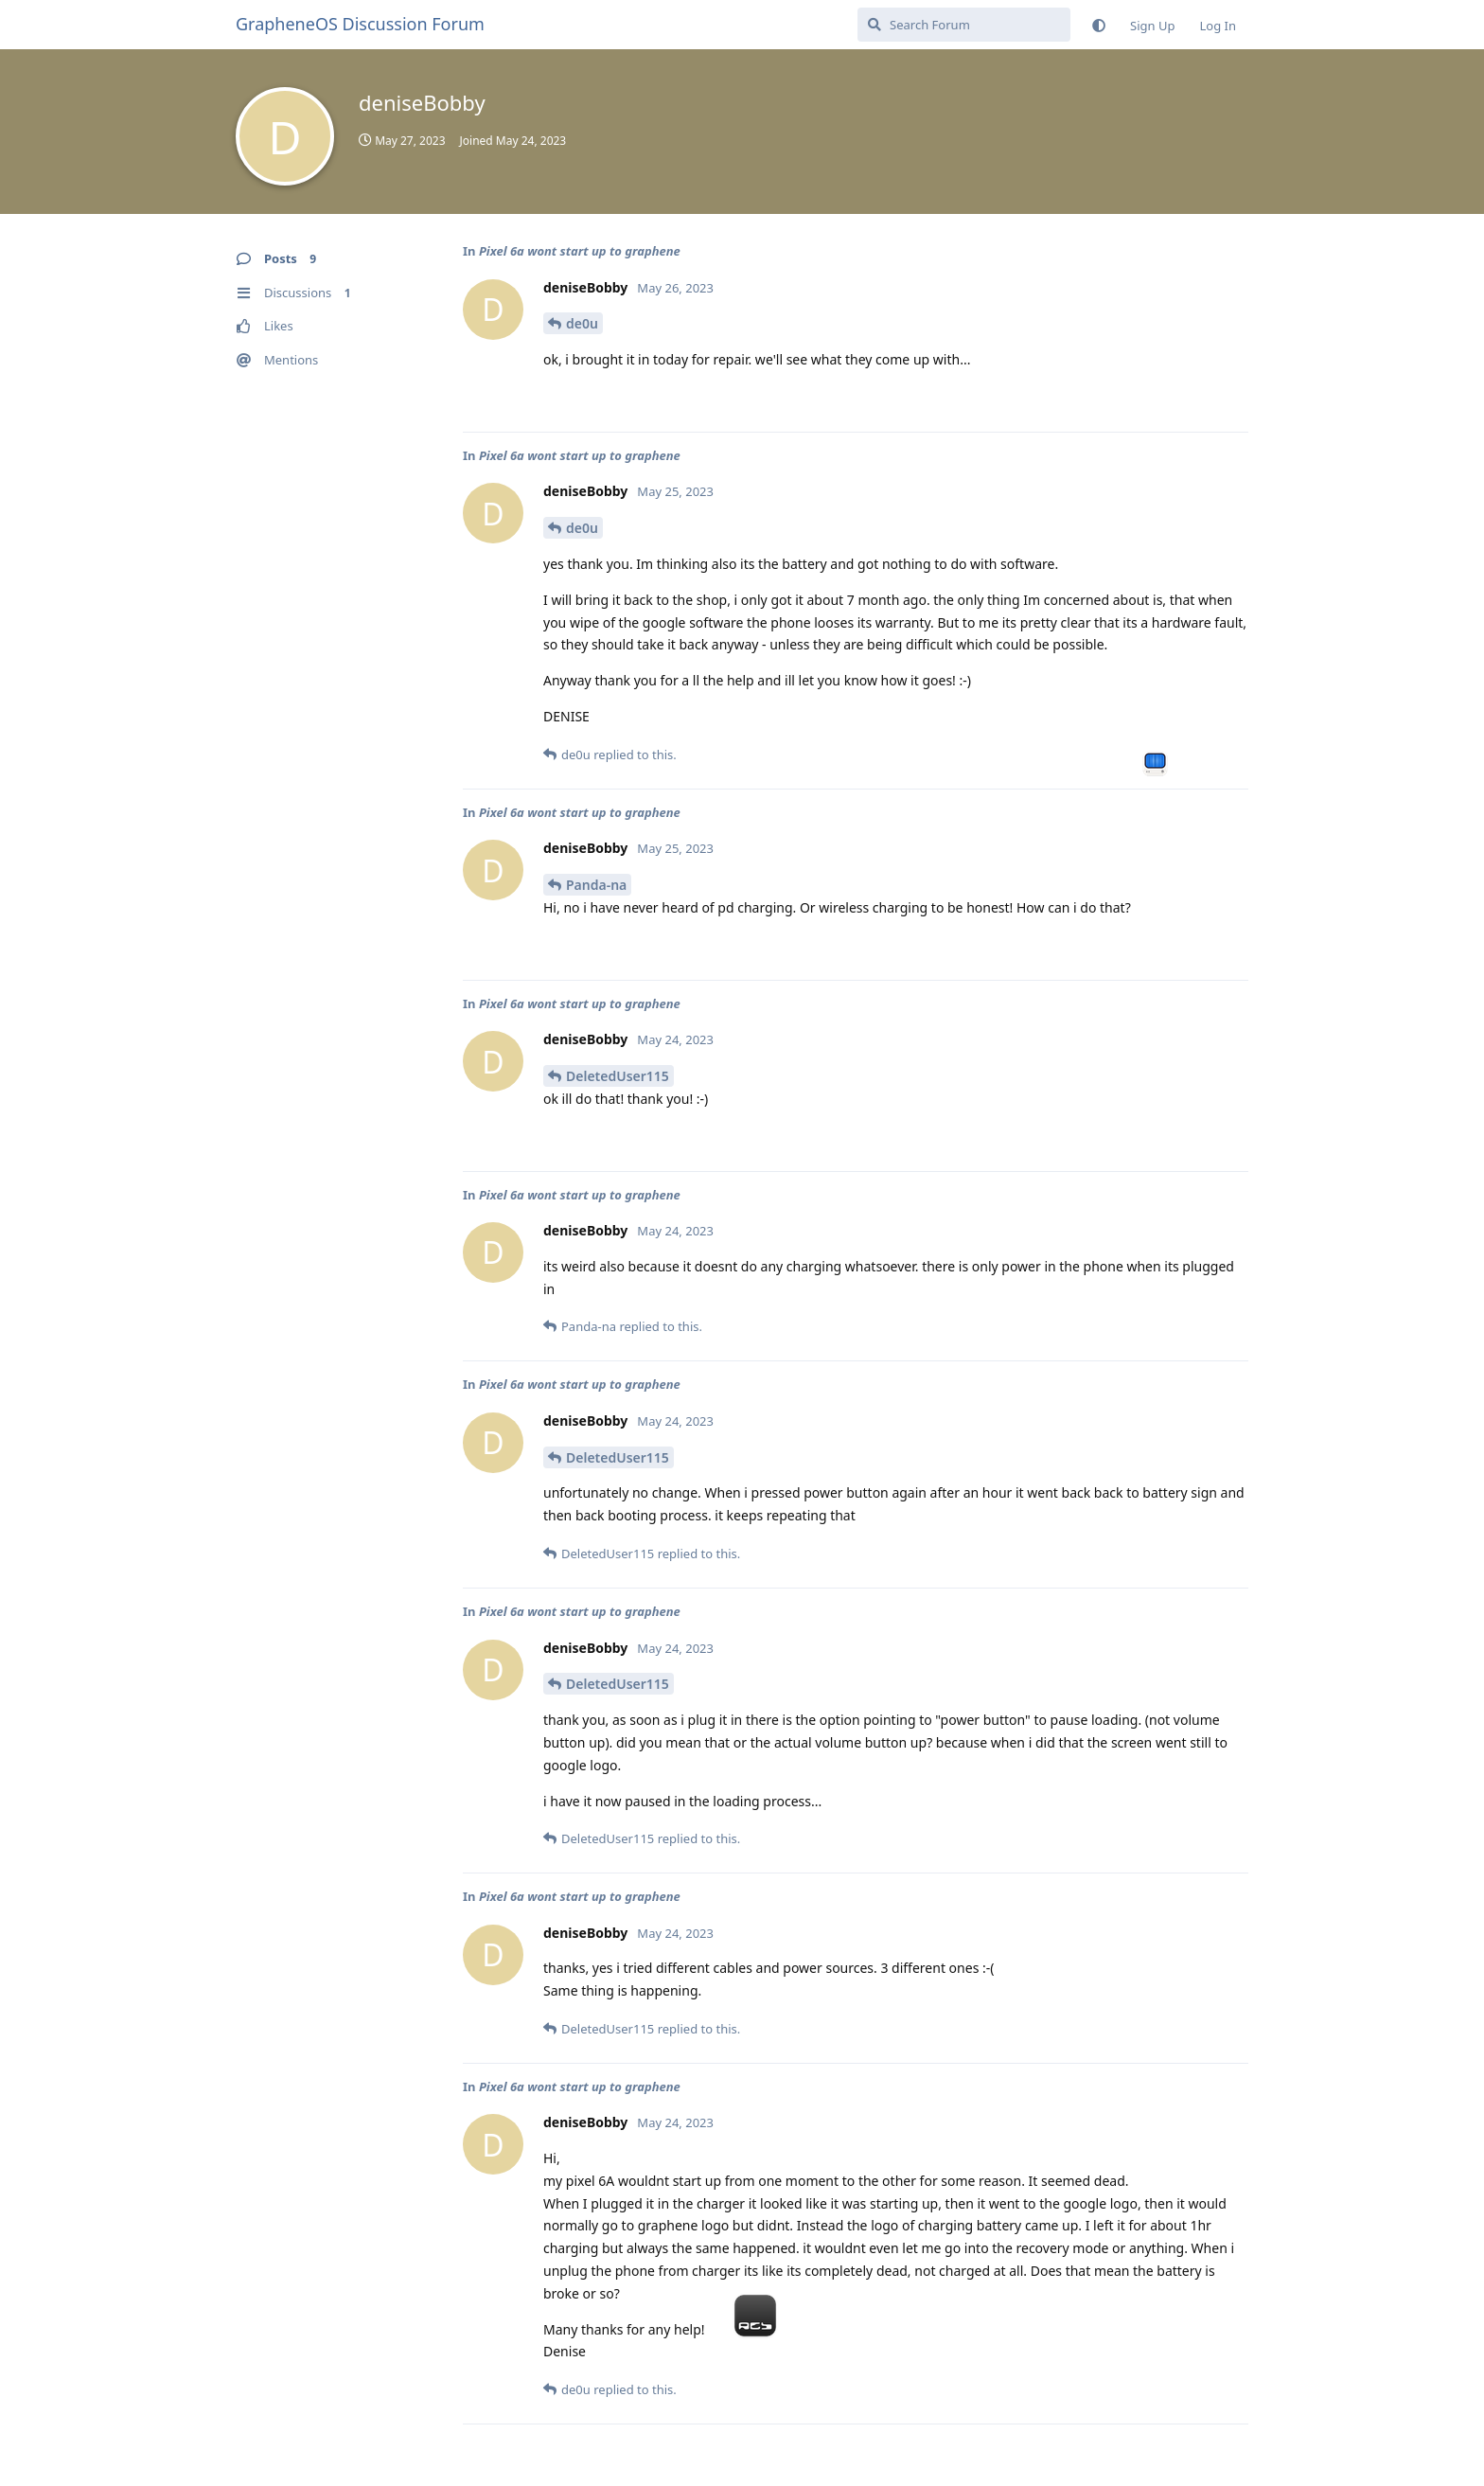  What do you see at coordinates (755, 2316) in the screenshot?
I see `open gsequencer audio sequencer application` at bounding box center [755, 2316].